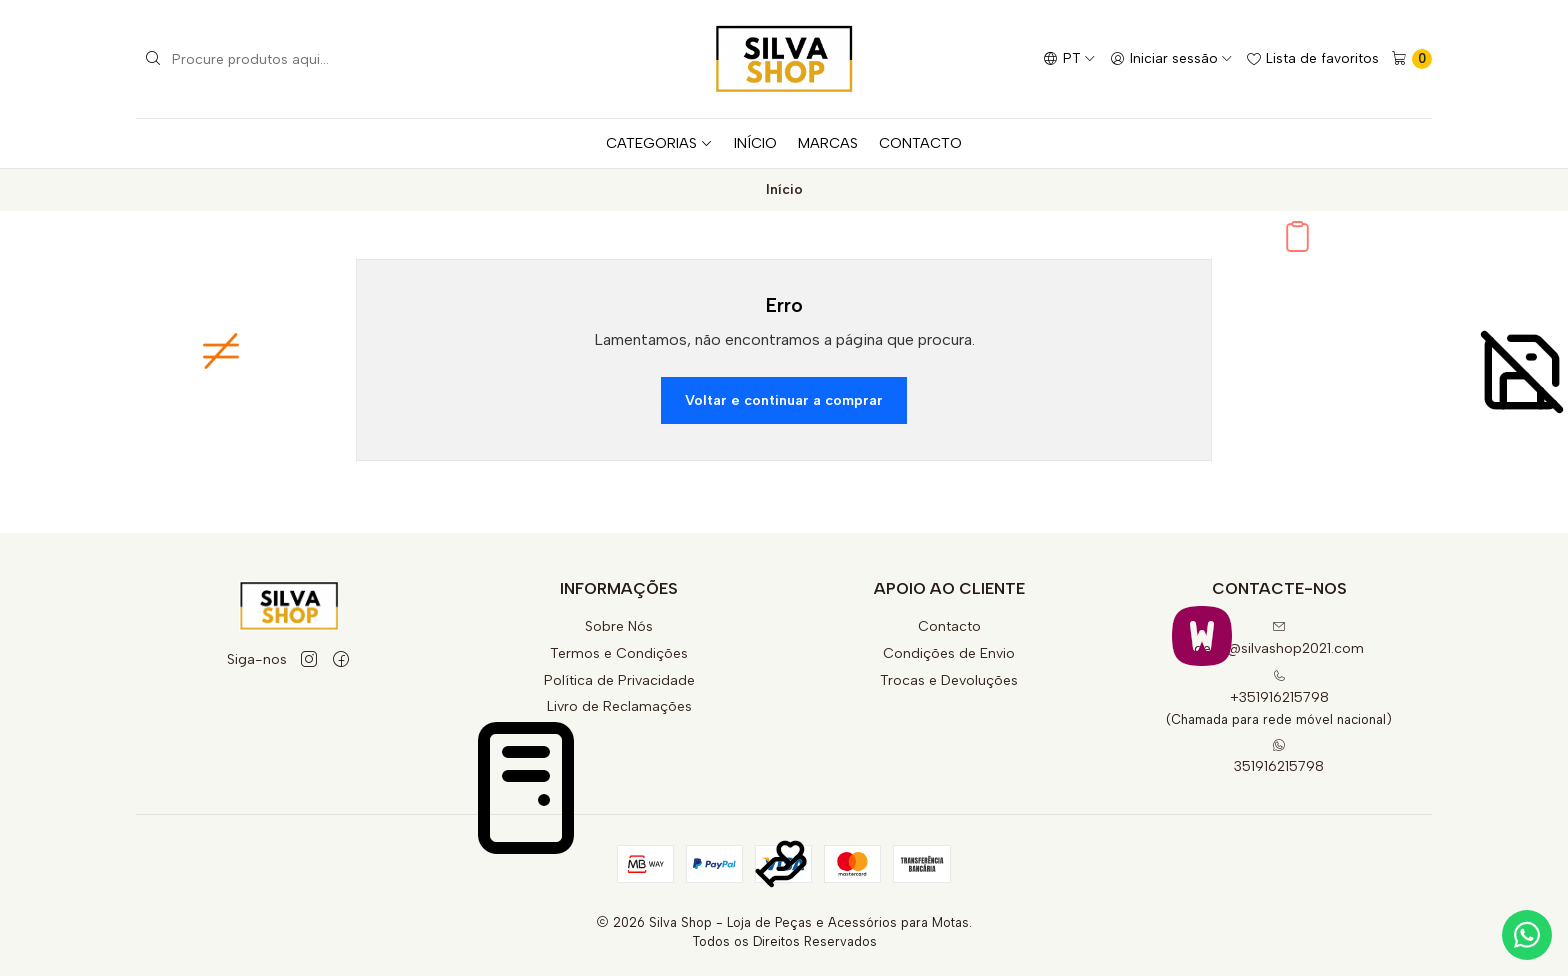  What do you see at coordinates (221, 351) in the screenshot?
I see `indicates values are not equal or a mismatch` at bounding box center [221, 351].